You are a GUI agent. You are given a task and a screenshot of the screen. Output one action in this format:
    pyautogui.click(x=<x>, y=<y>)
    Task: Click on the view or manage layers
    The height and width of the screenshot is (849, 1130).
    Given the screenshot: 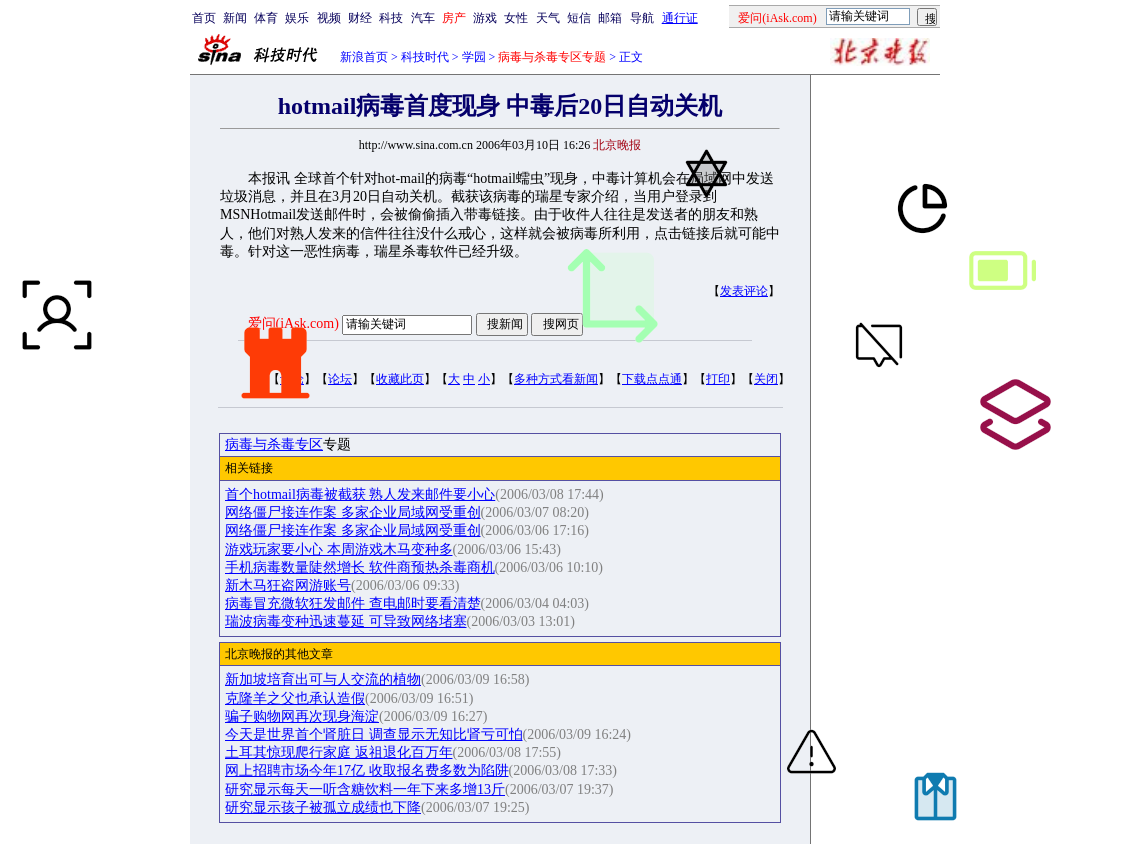 What is the action you would take?
    pyautogui.click(x=1015, y=414)
    